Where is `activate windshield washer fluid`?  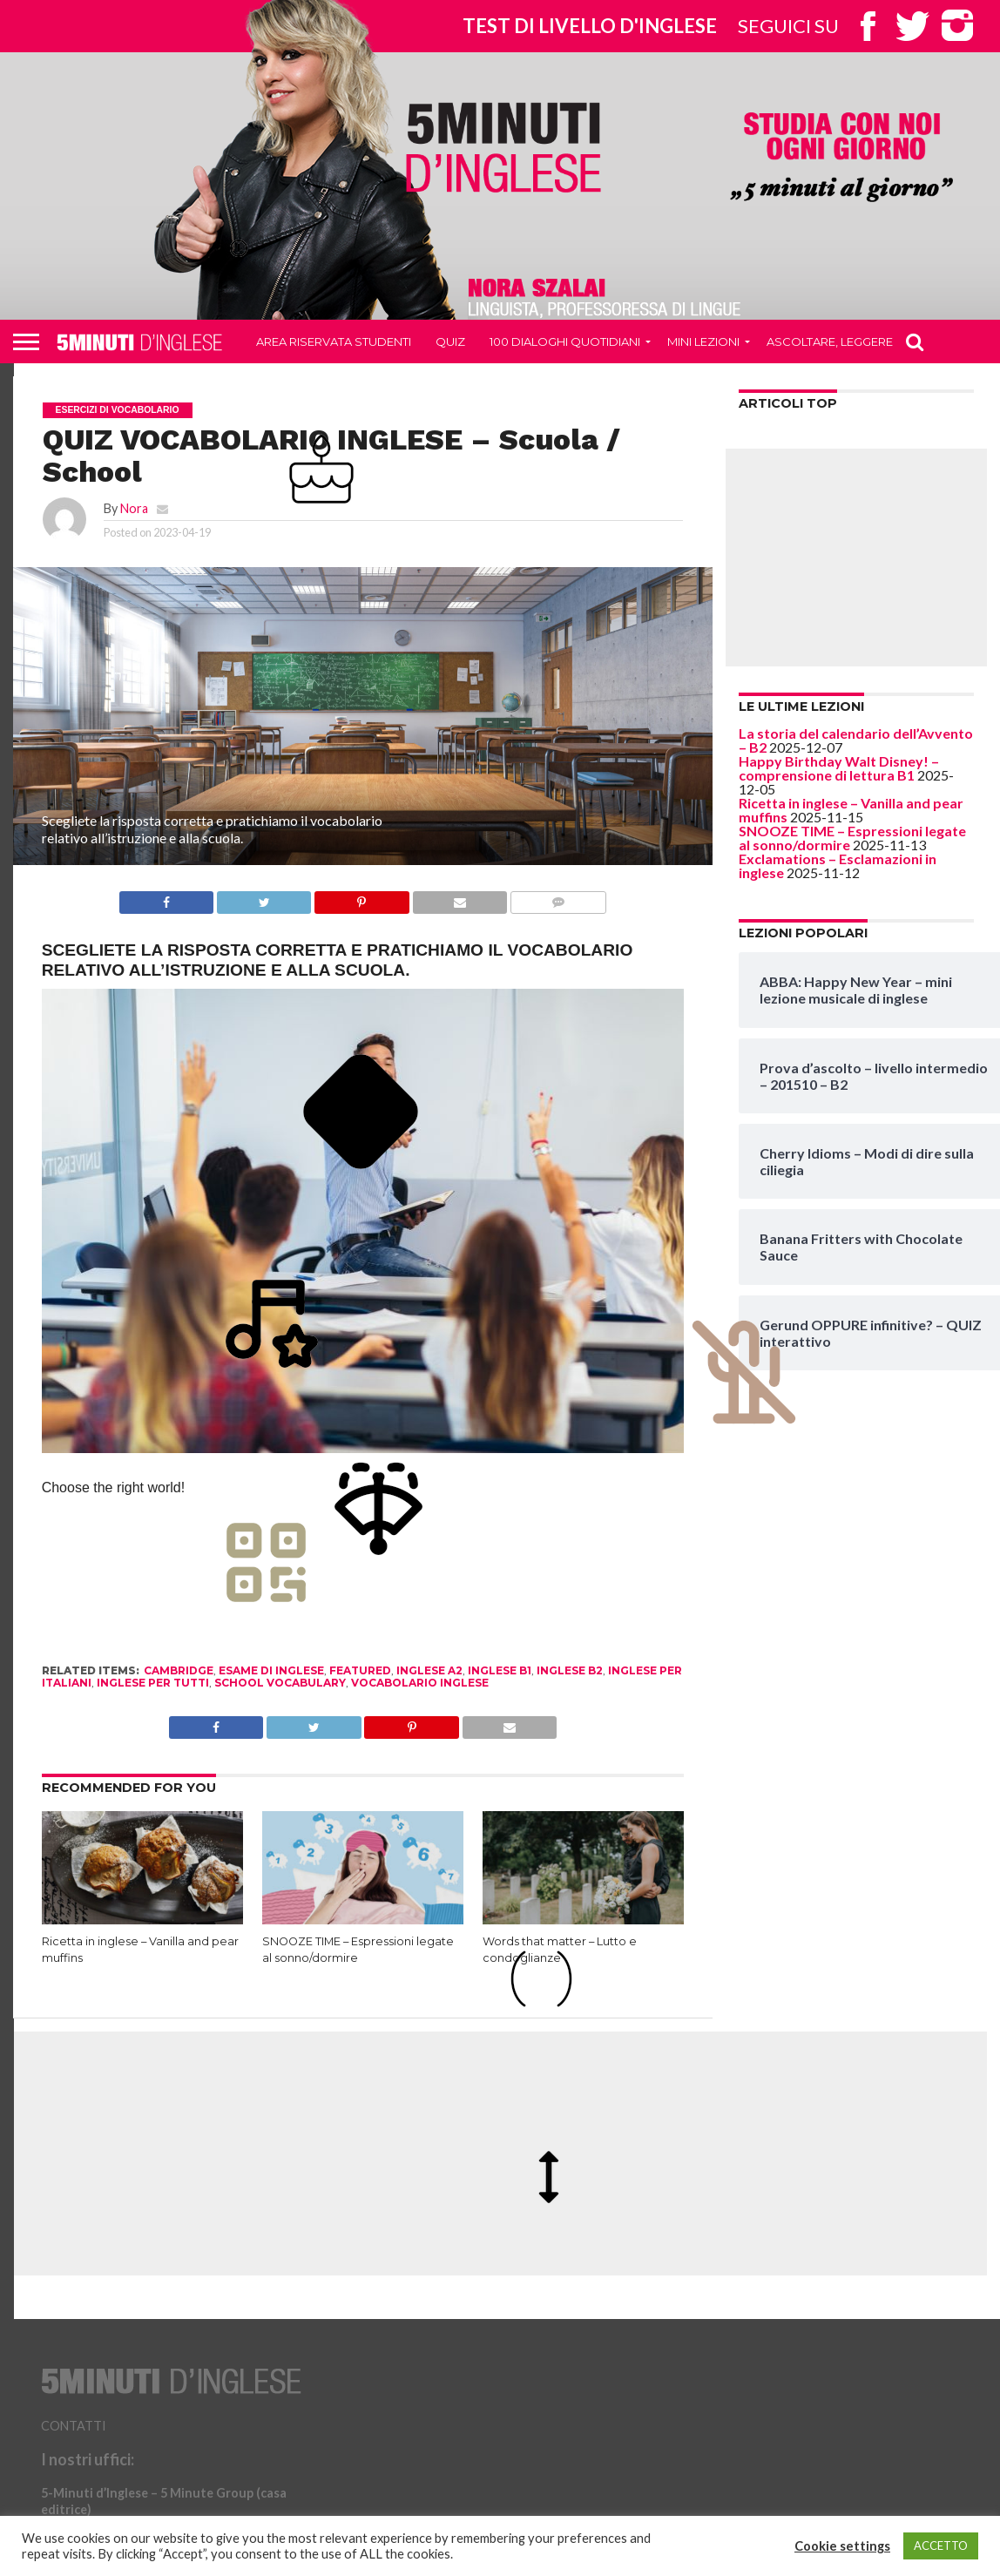
activate windshield washer fluid is located at coordinates (378, 1511).